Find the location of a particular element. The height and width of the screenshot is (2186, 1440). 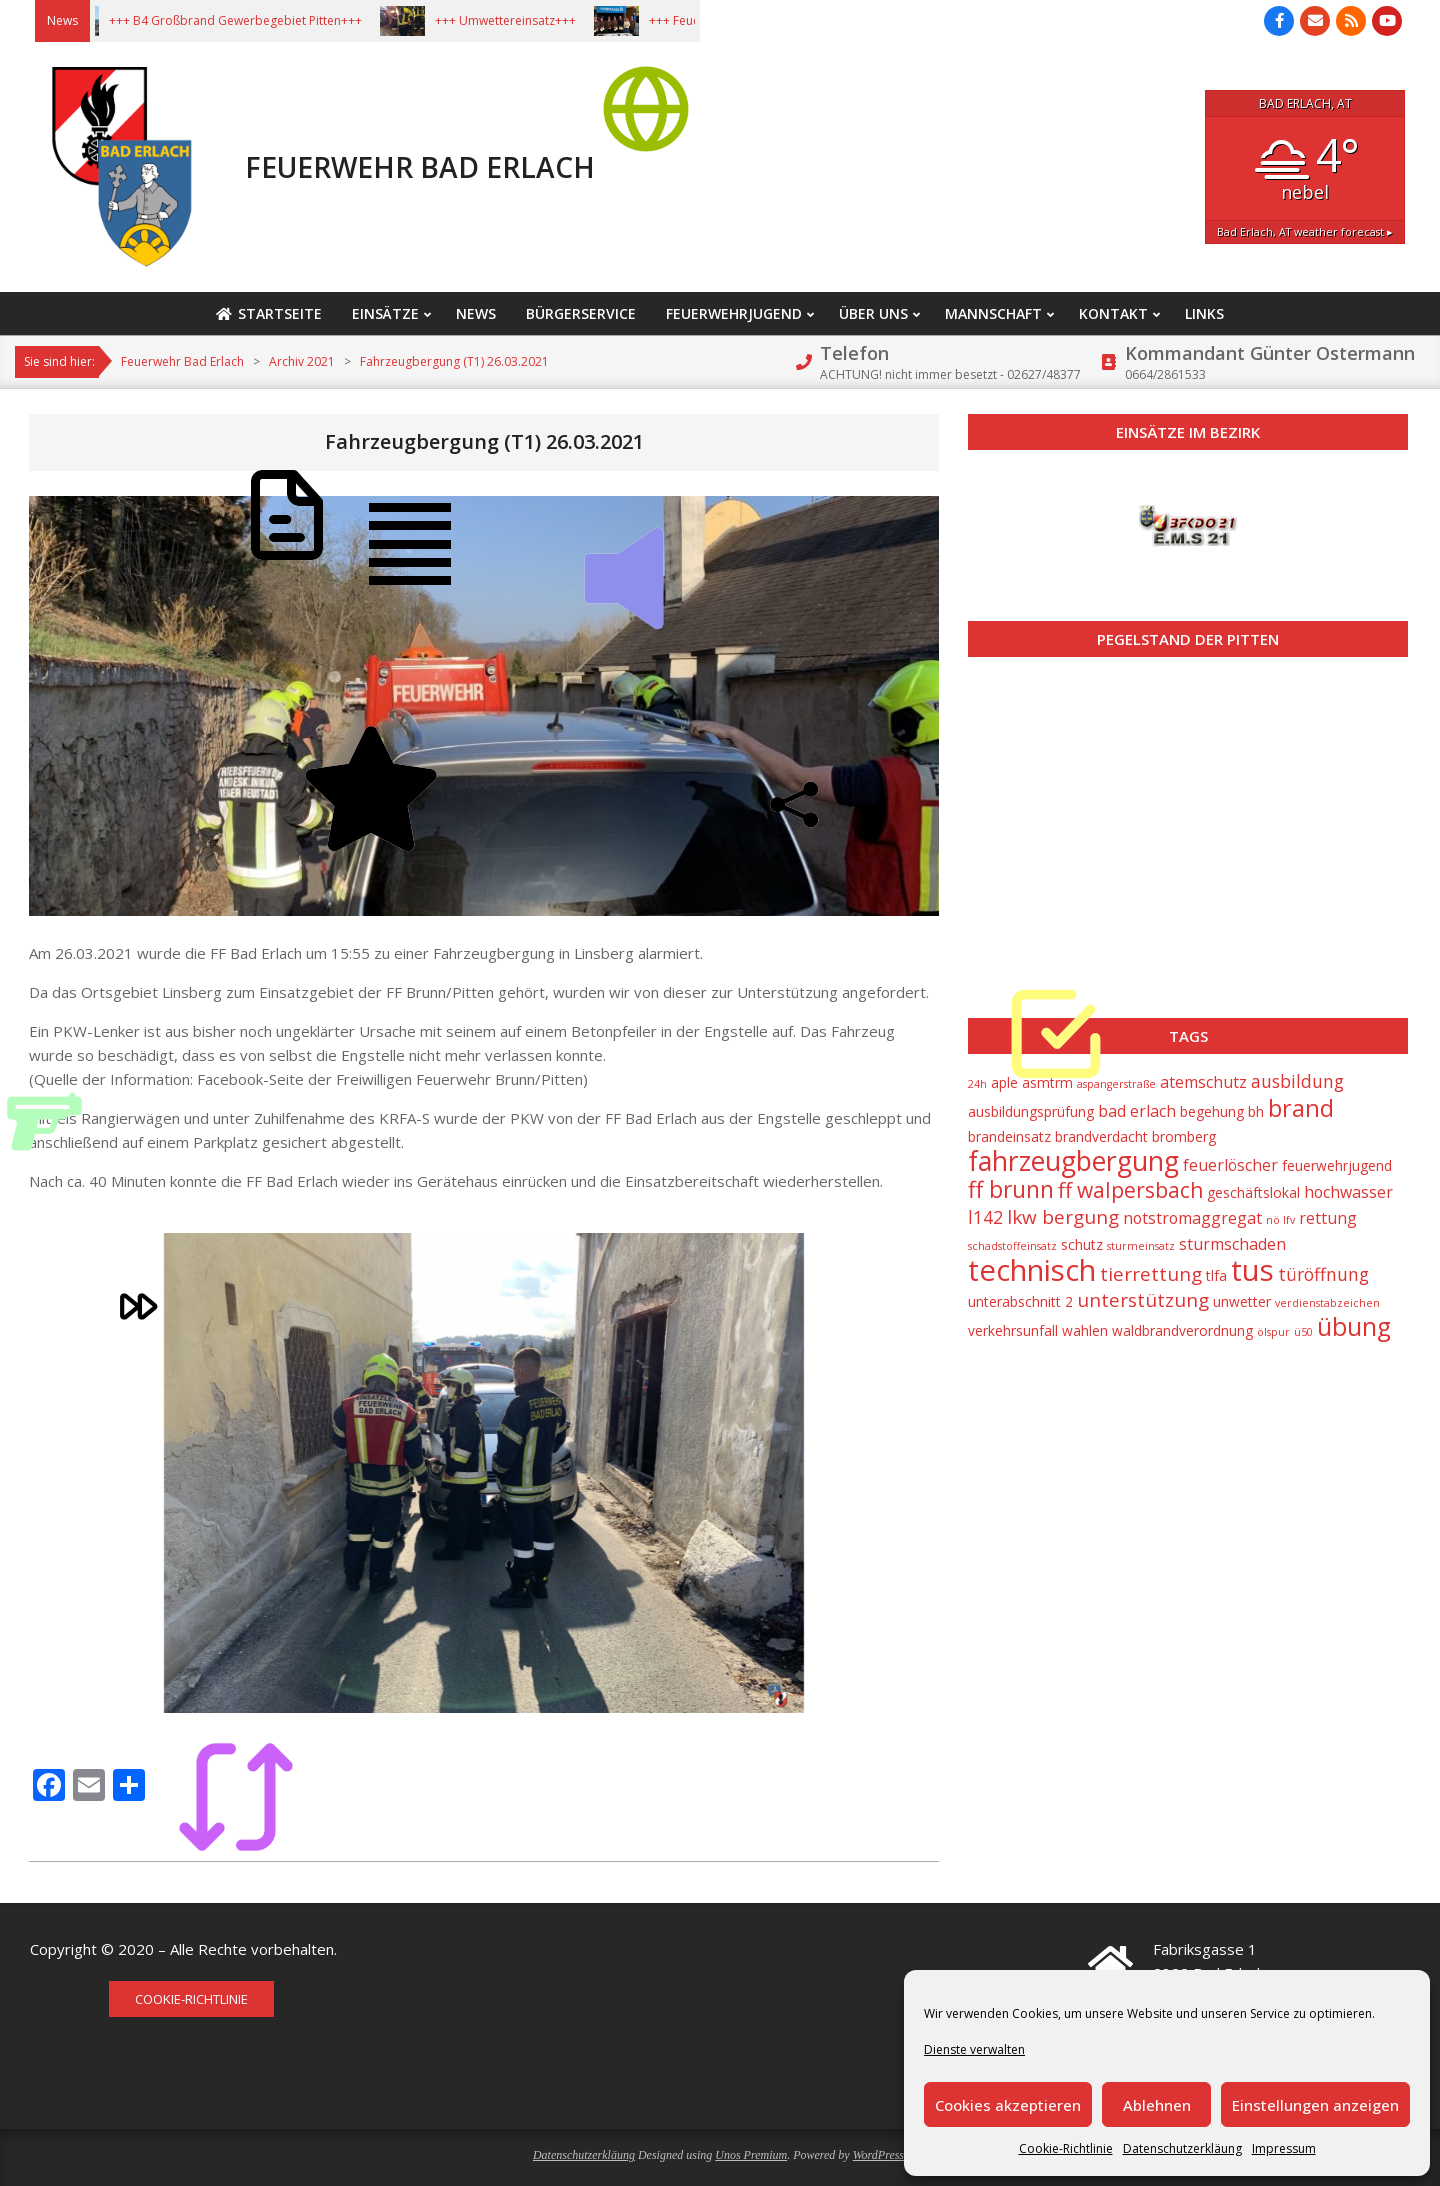

fast forward media playback is located at coordinates (136, 1306).